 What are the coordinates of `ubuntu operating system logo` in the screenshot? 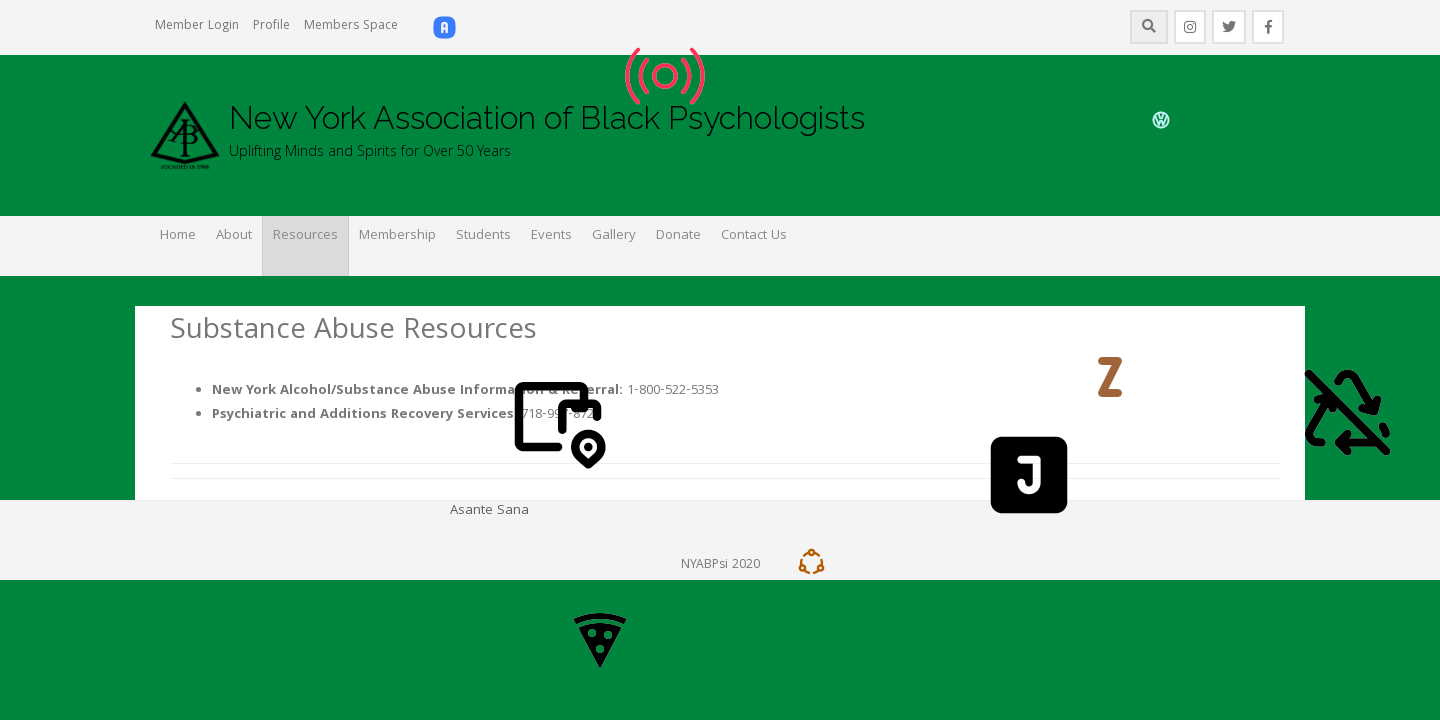 It's located at (811, 561).